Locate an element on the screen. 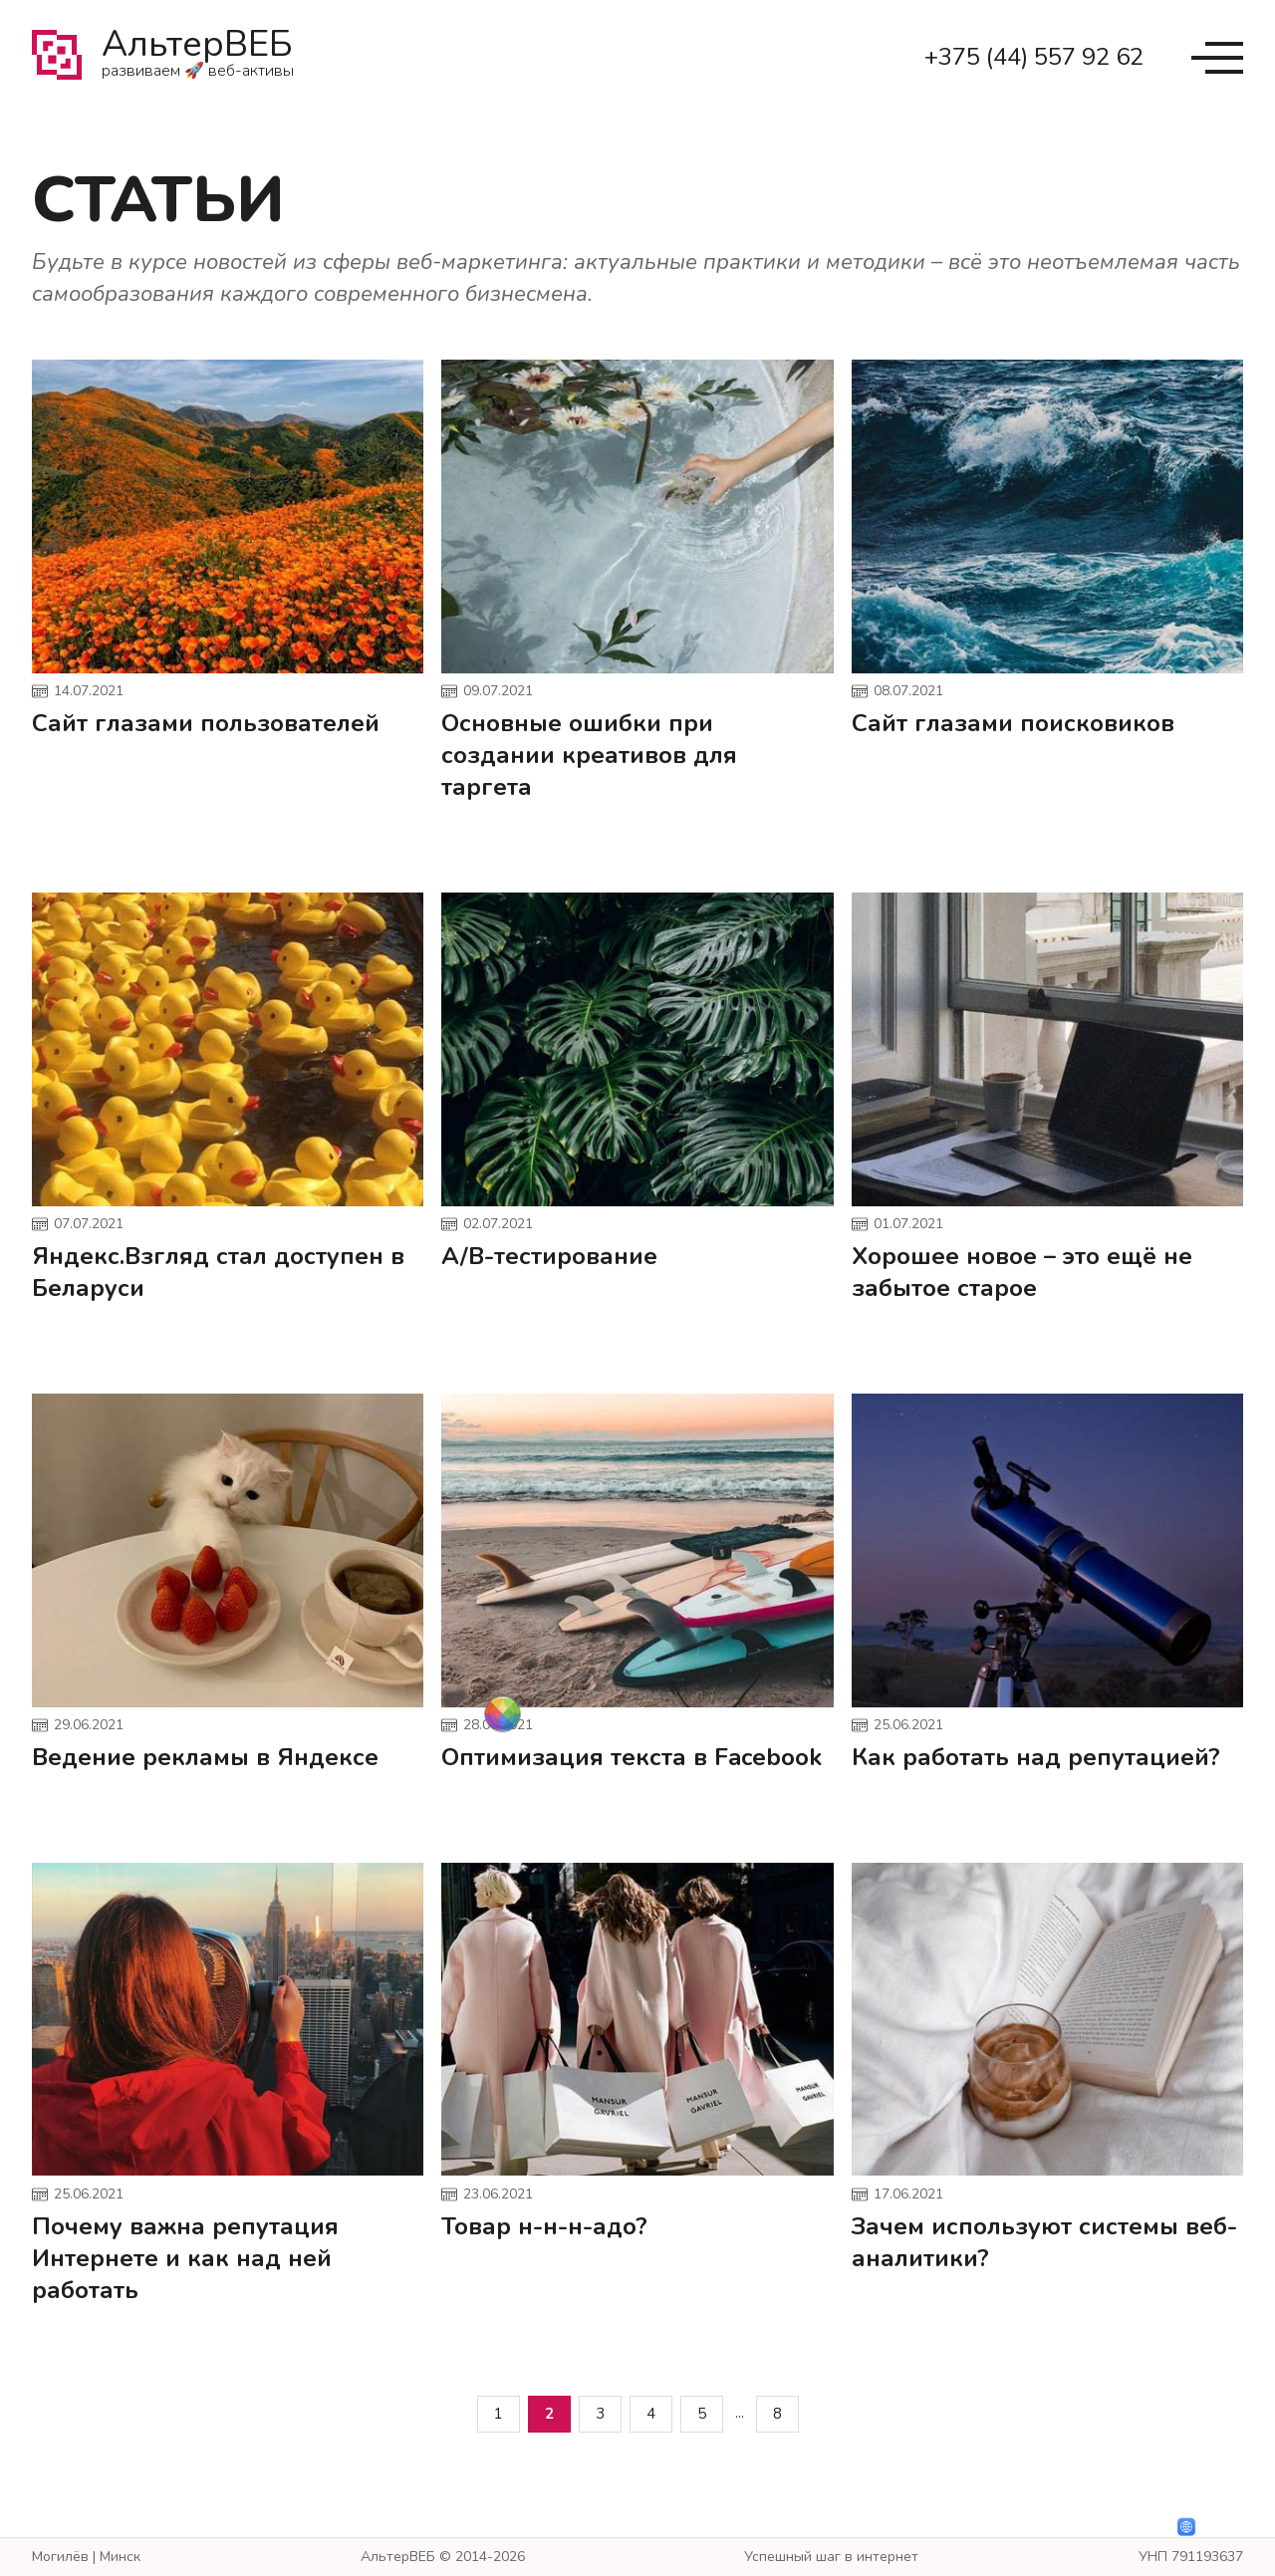 The height and width of the screenshot is (2576, 1275). access language and region settings is located at coordinates (1186, 2527).